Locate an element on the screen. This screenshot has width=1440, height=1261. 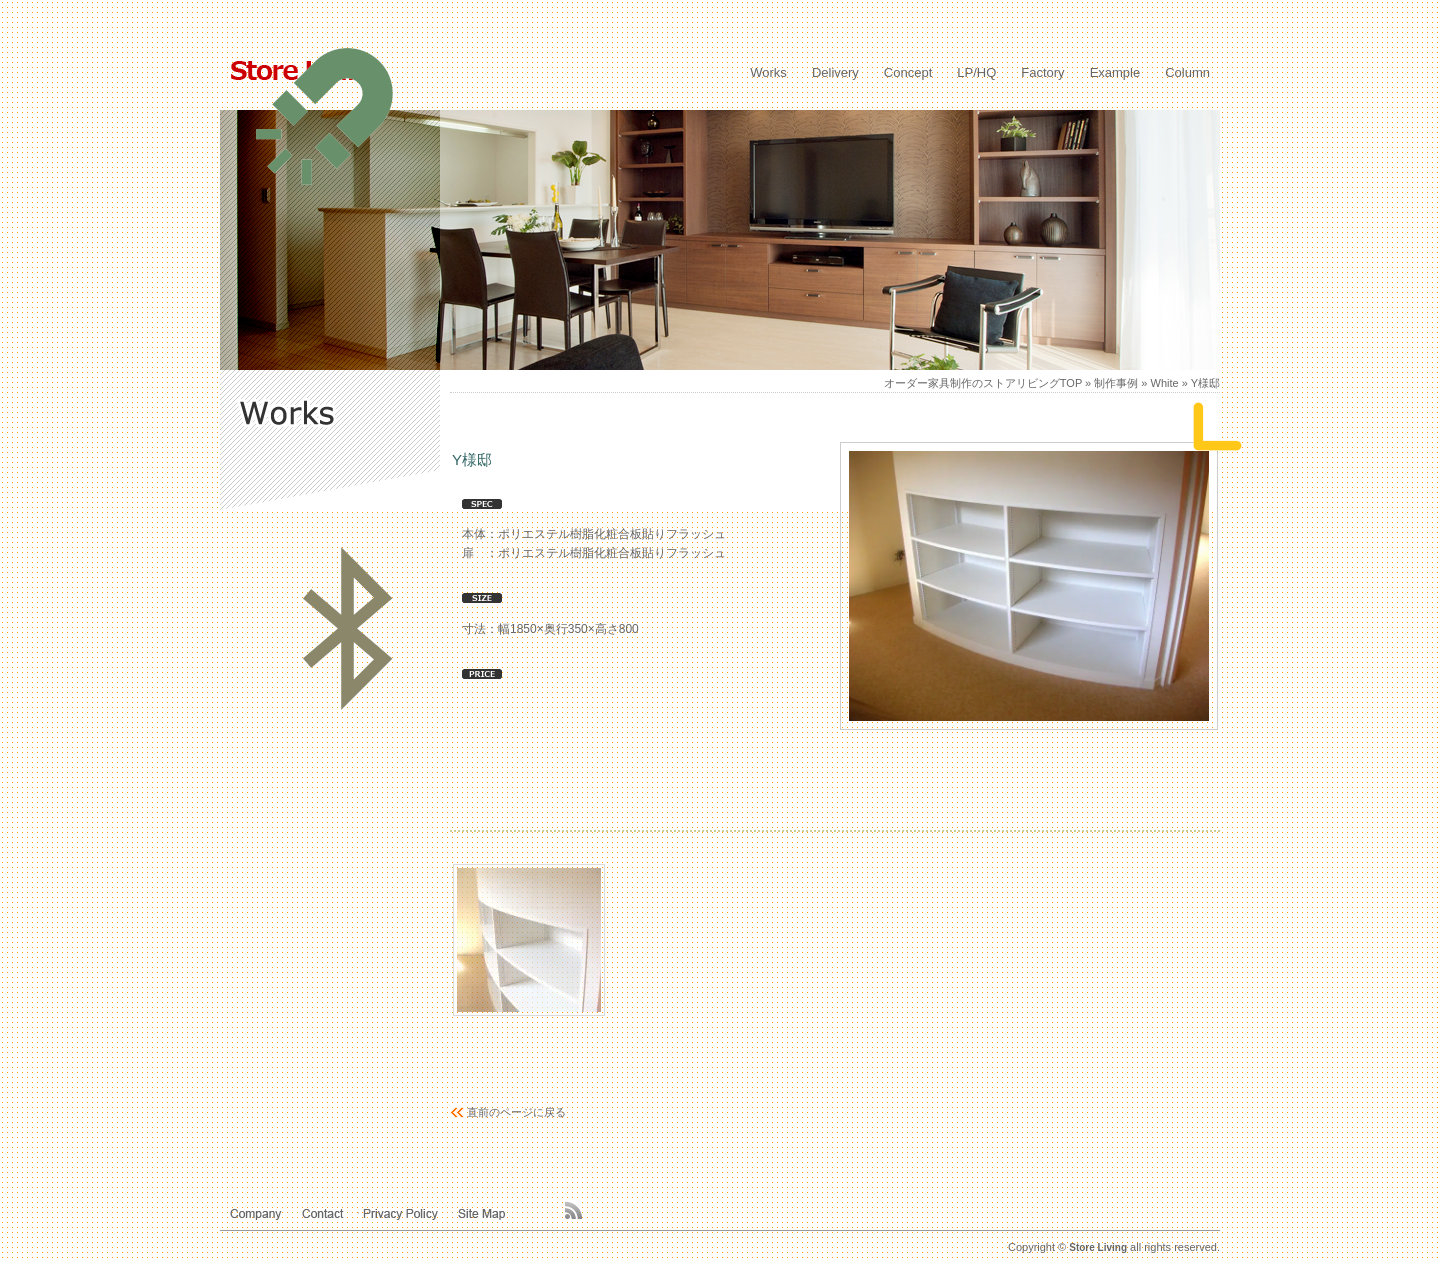
attract or pull related items together is located at coordinates (327, 114).